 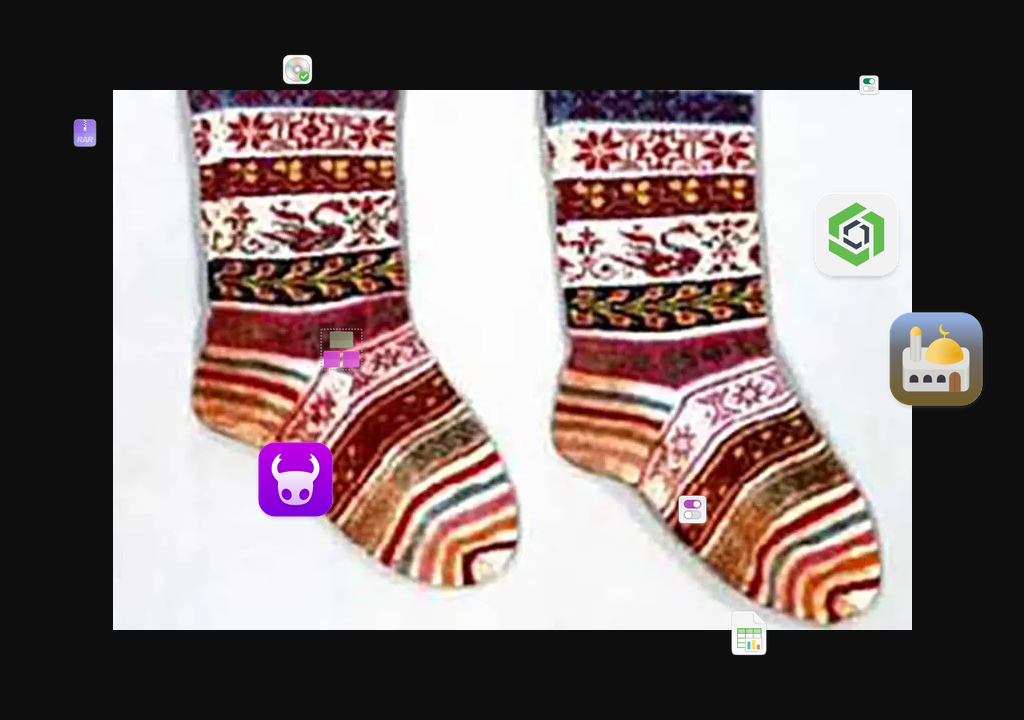 What do you see at coordinates (749, 633) in the screenshot?
I see `open a spreadsheet file` at bounding box center [749, 633].